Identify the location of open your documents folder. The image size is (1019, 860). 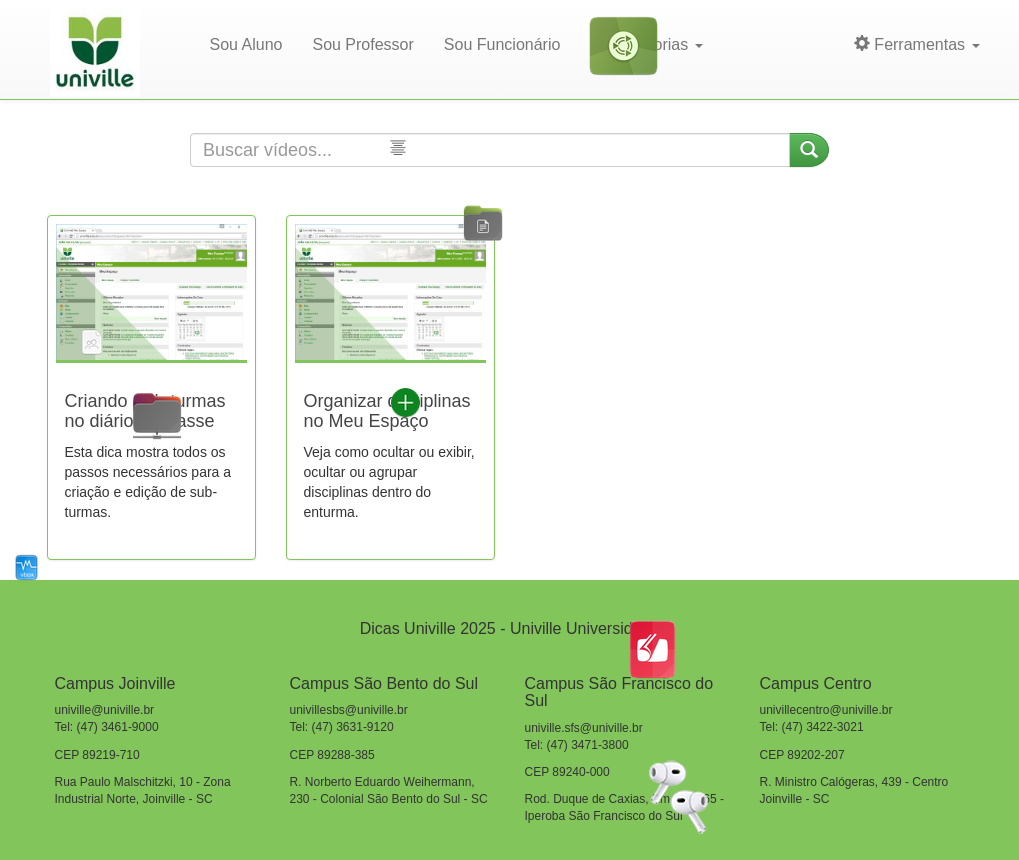
(483, 223).